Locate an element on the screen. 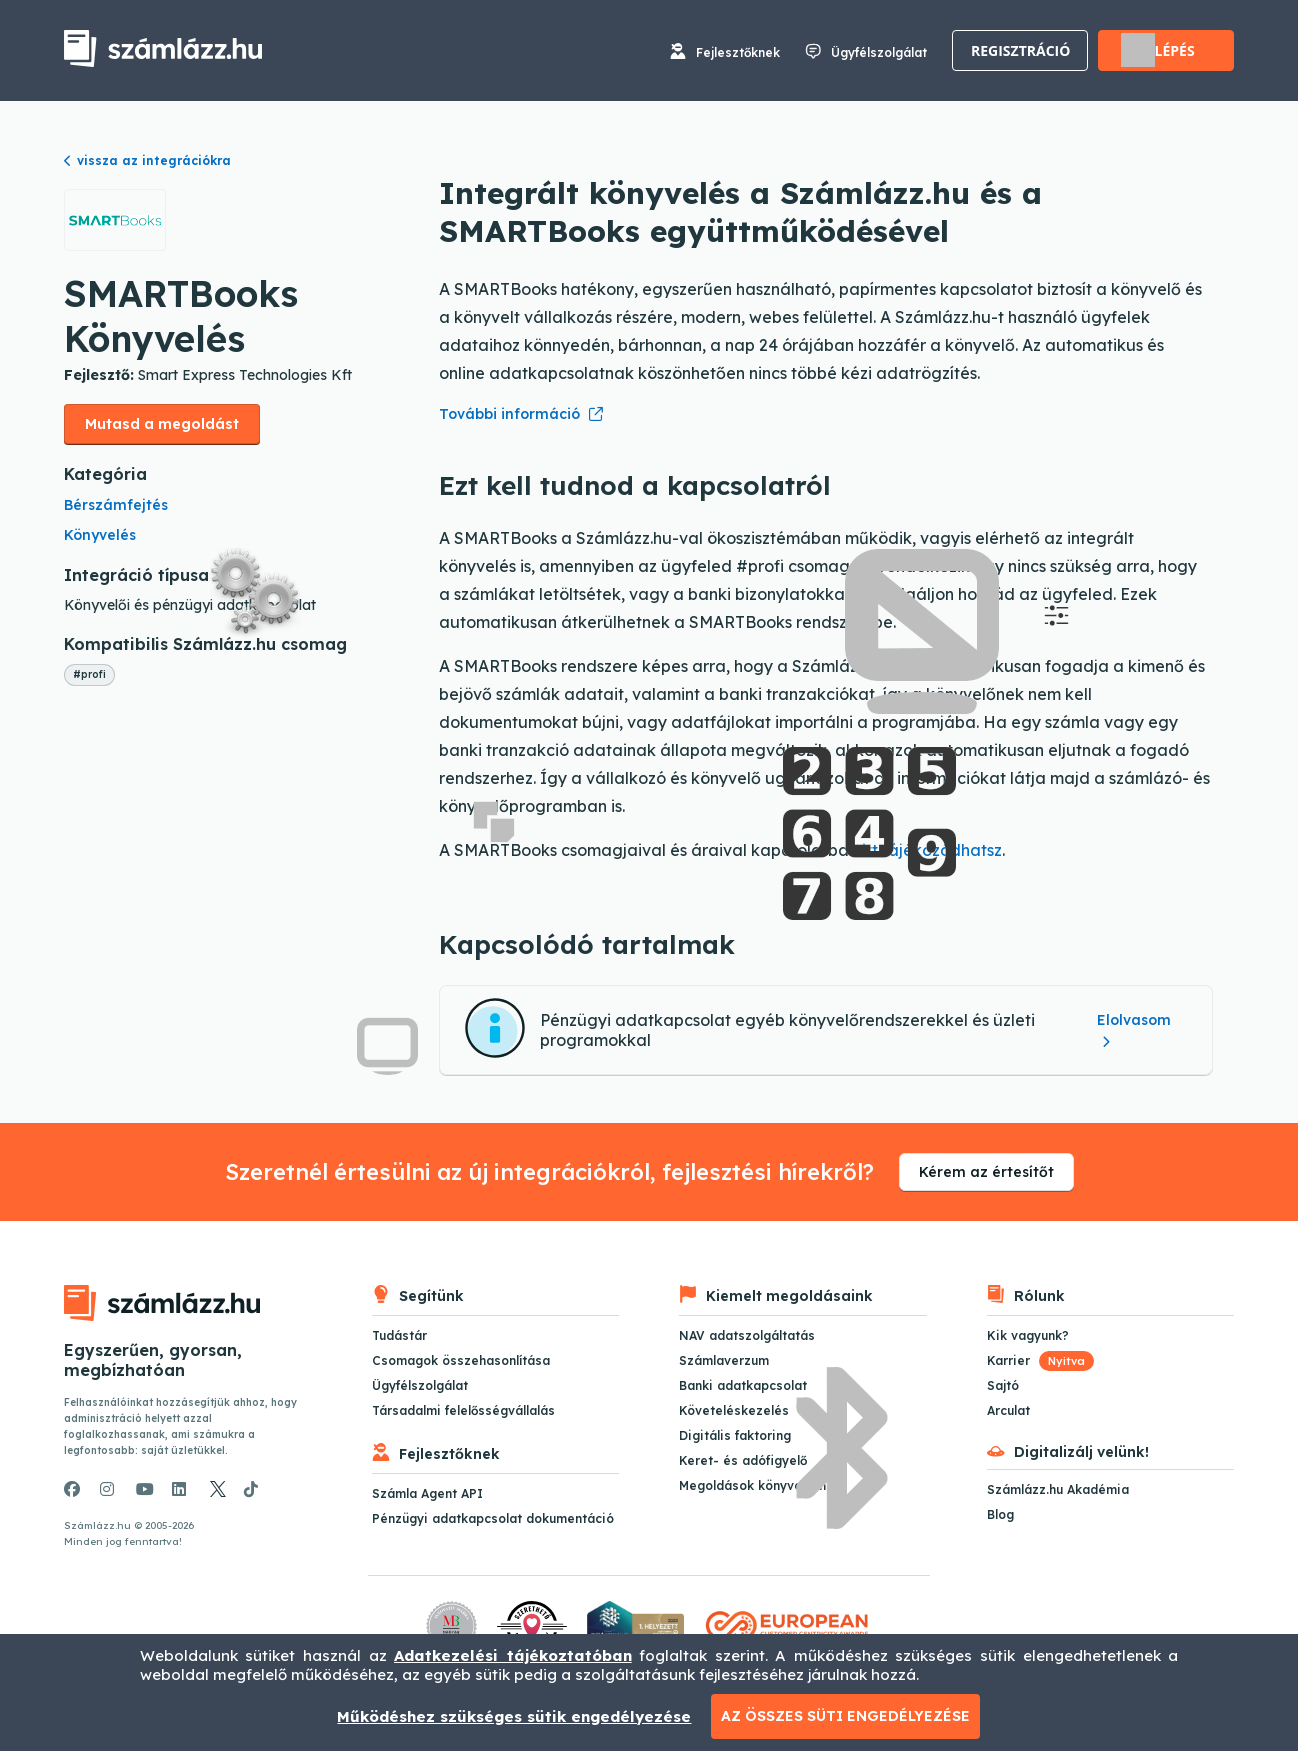 This screenshot has height=1751, width=1298. indicates bluetooth is currently active and connected is located at coordinates (847, 1448).